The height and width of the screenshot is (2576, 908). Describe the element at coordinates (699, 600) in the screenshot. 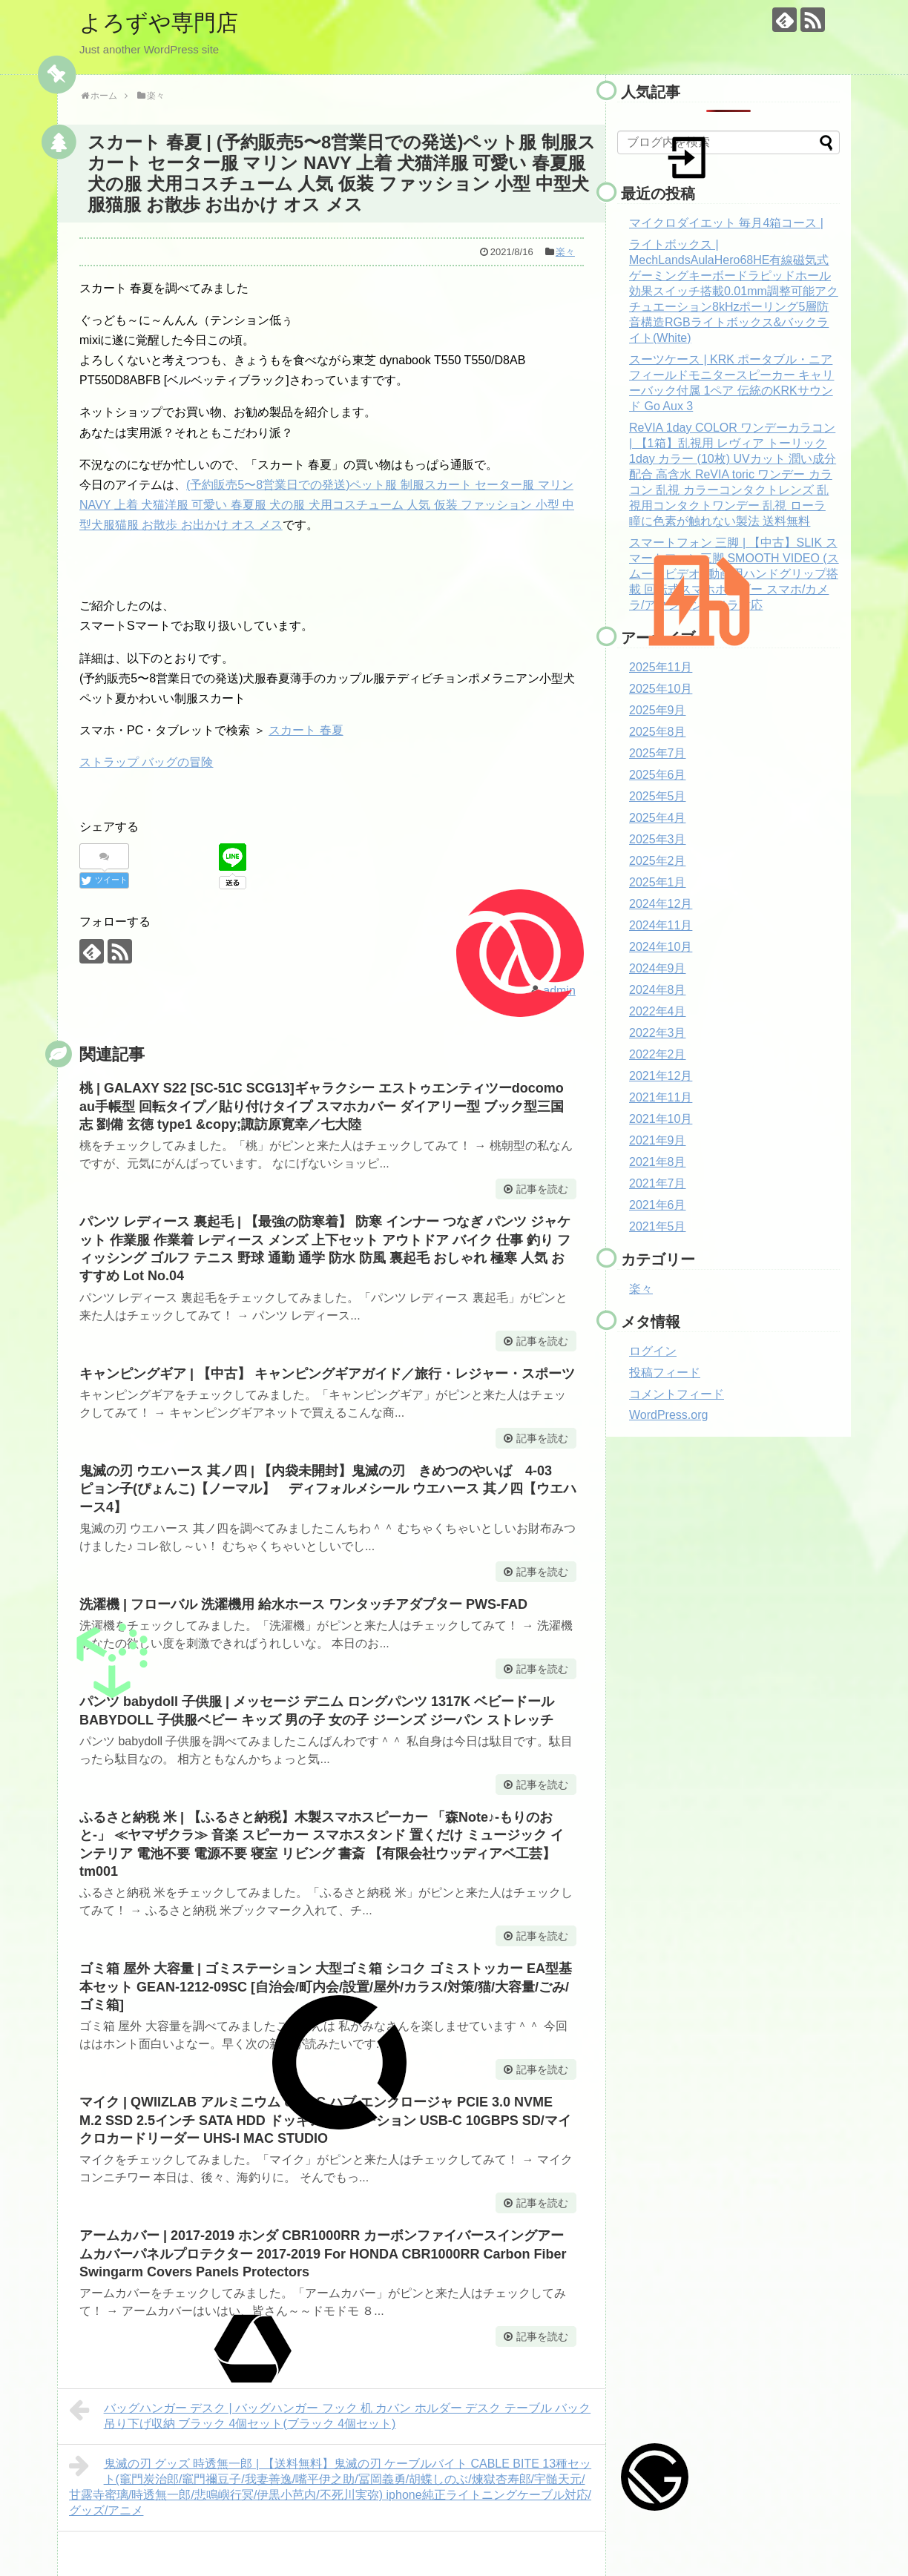

I see `find nearby electric vehicle charging stations` at that location.